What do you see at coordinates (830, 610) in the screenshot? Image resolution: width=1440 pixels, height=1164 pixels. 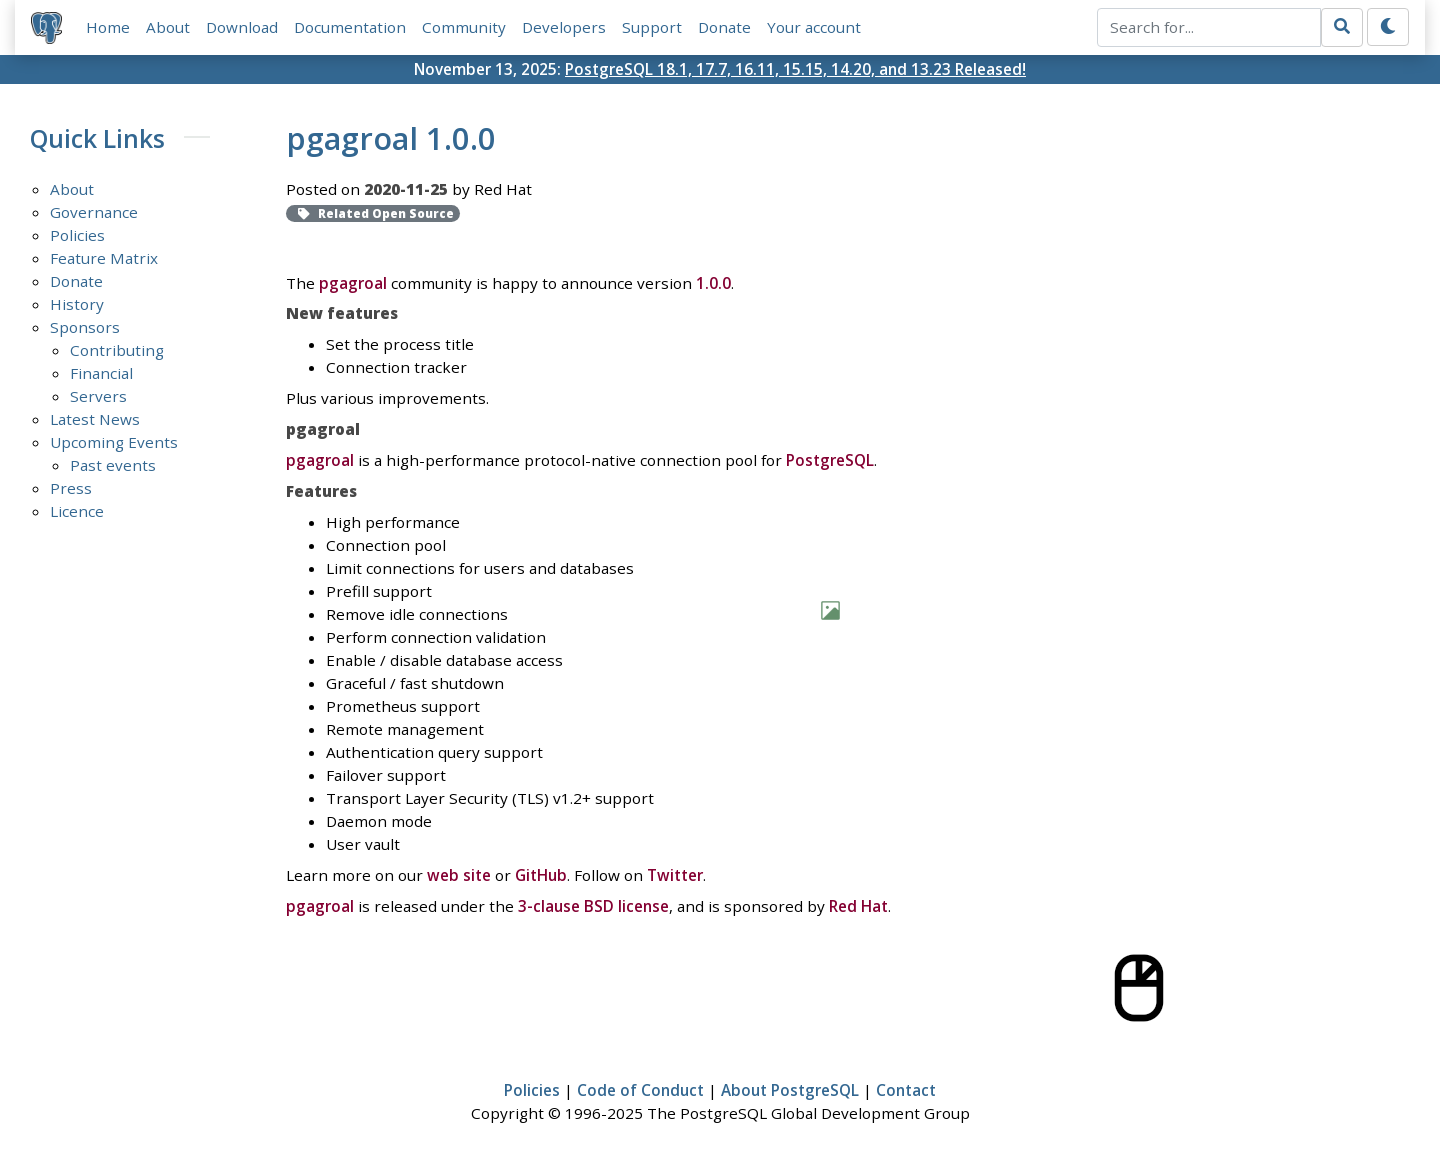 I see `view image or photo` at bounding box center [830, 610].